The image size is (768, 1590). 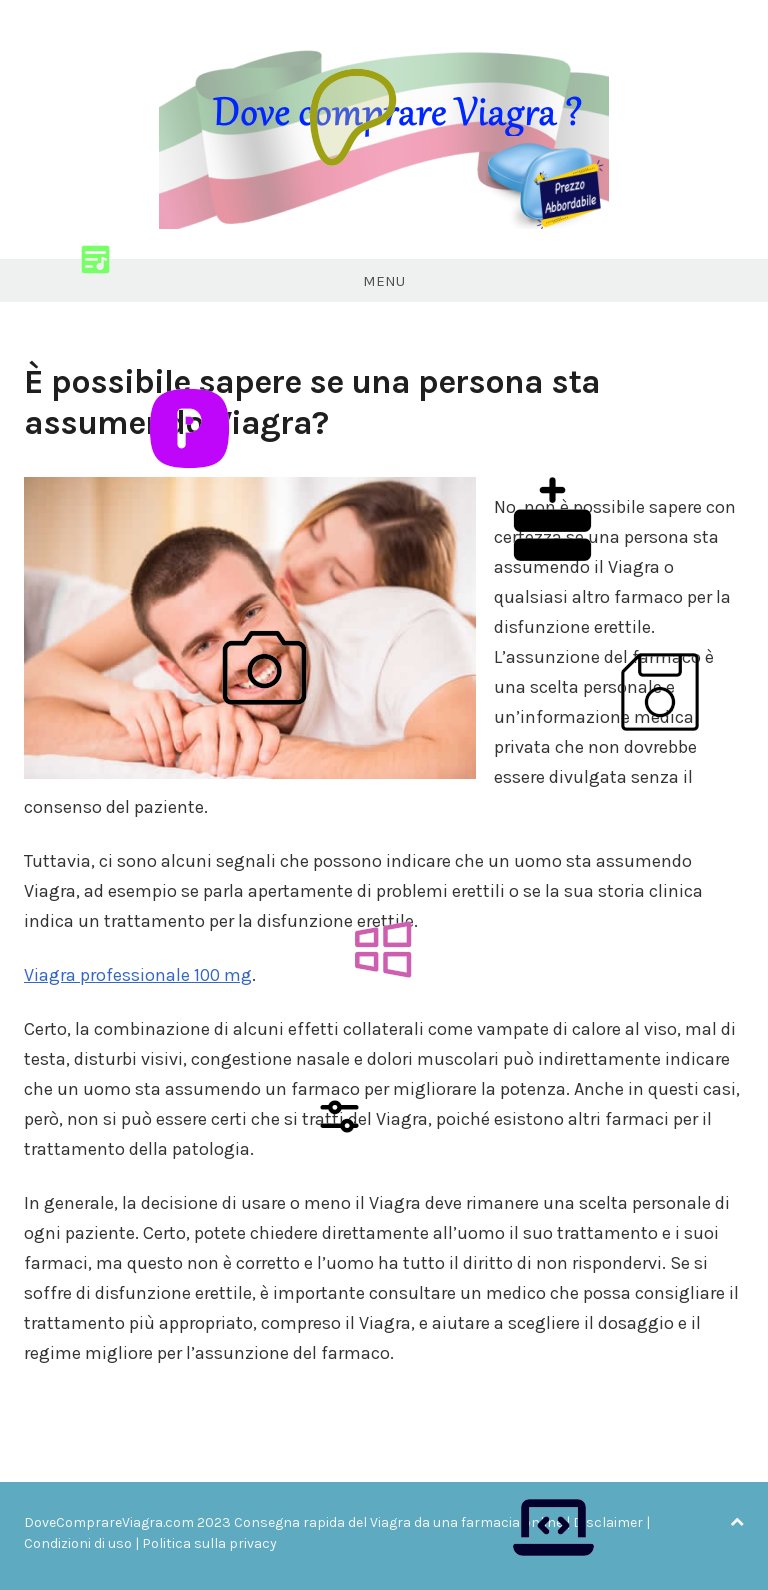 I want to click on take a photo, so click(x=264, y=669).